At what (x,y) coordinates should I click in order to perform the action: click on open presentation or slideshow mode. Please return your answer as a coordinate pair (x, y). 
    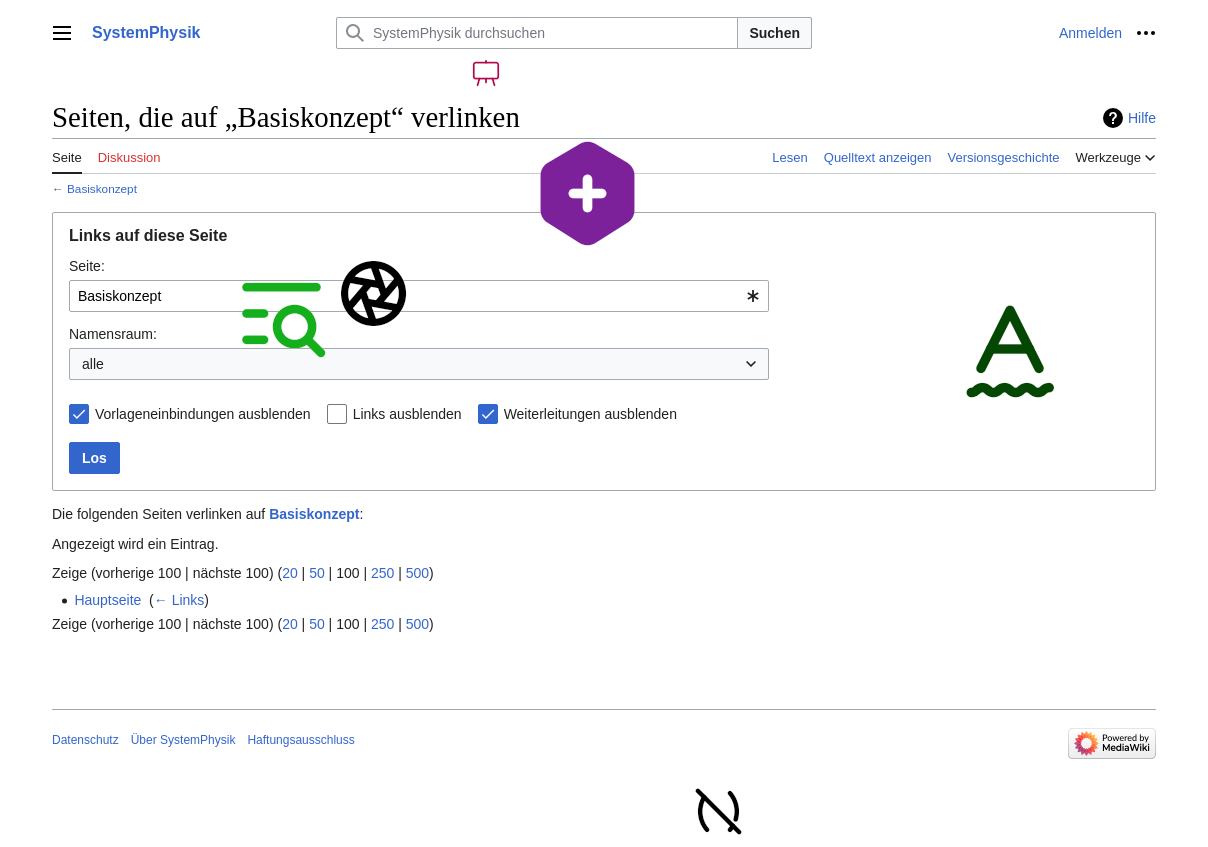
    Looking at the image, I should click on (486, 73).